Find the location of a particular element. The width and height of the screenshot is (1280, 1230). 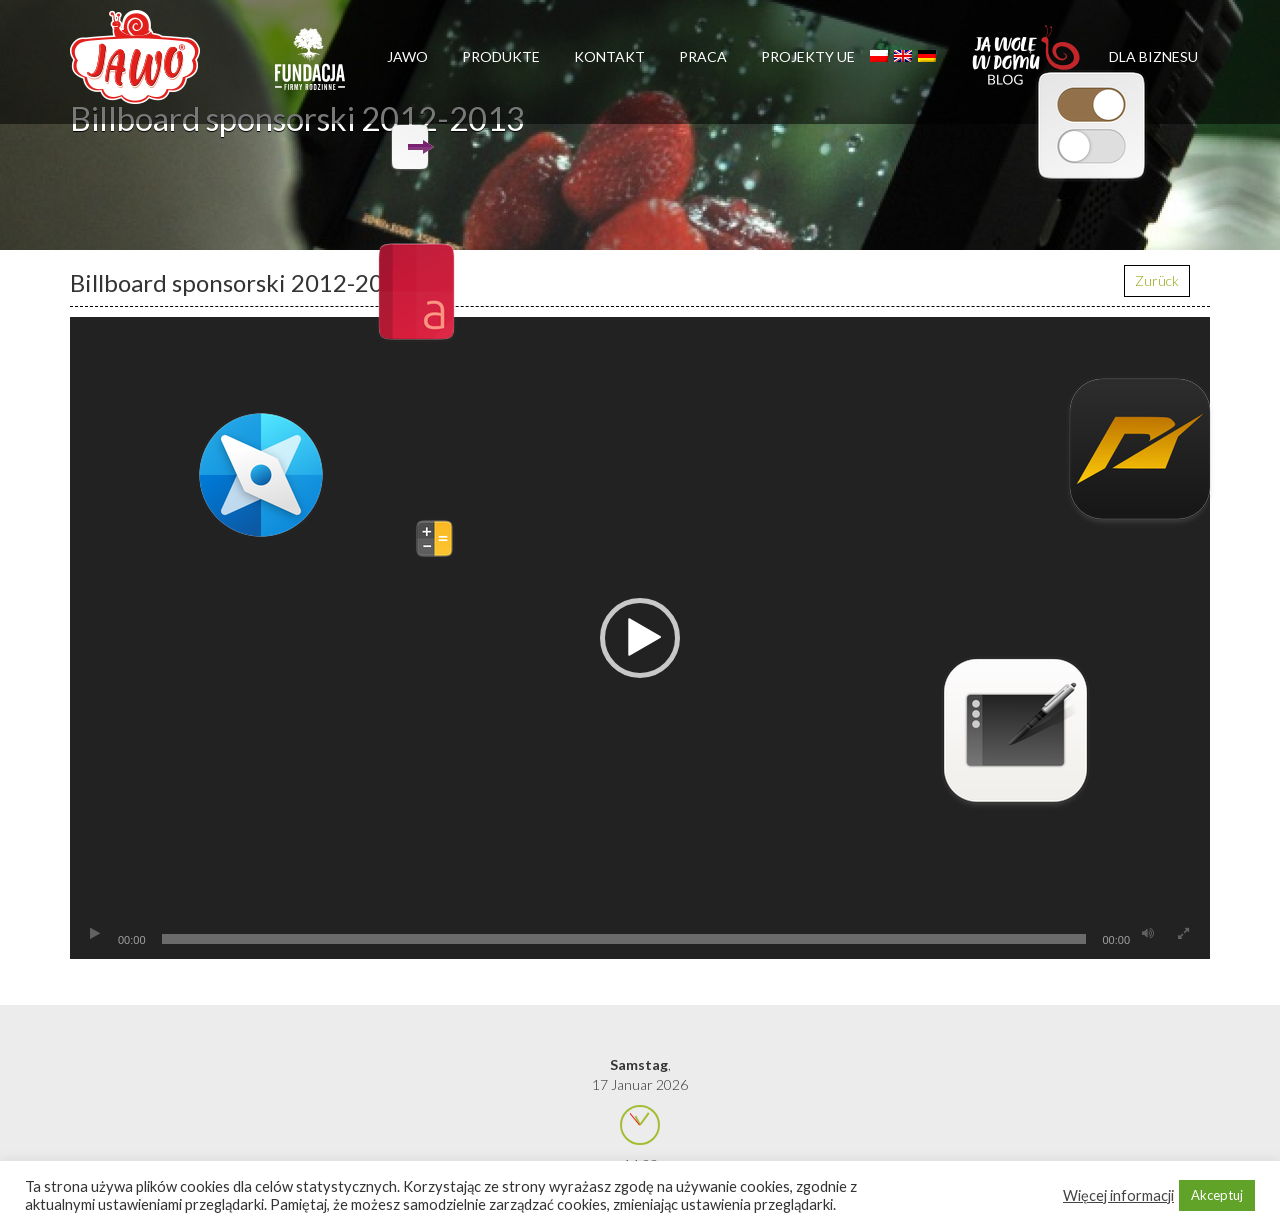

export document to another location or format is located at coordinates (410, 147).